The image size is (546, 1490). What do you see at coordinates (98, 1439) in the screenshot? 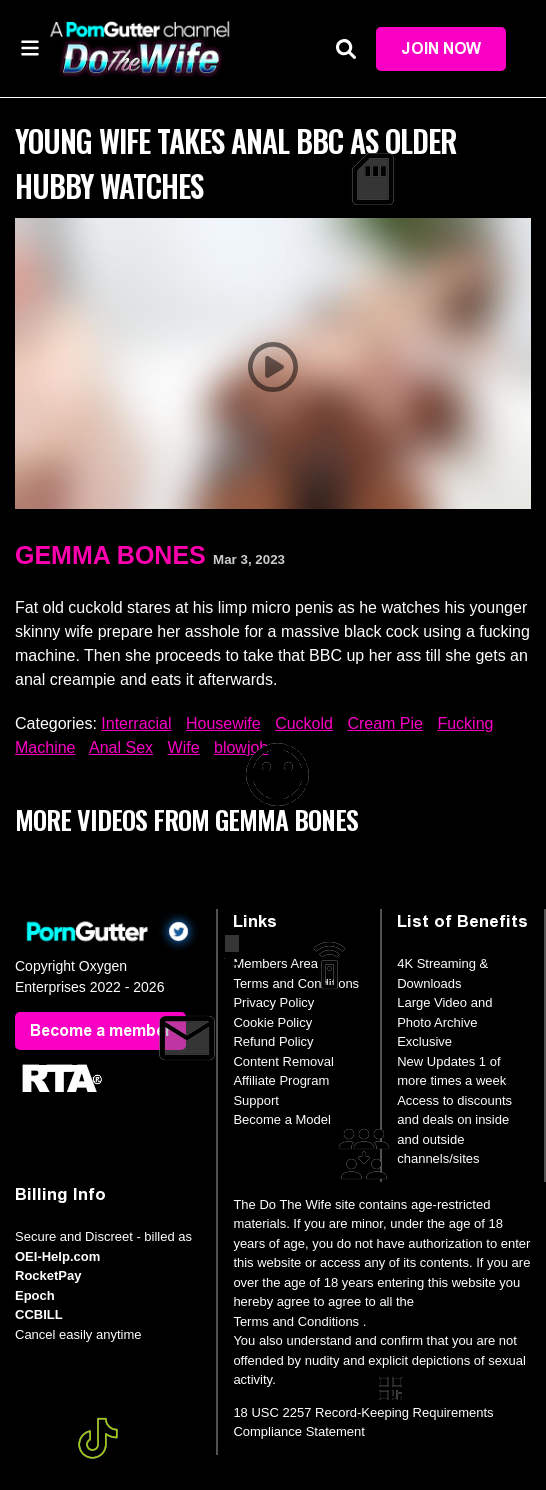
I see `open the TikTok app` at bounding box center [98, 1439].